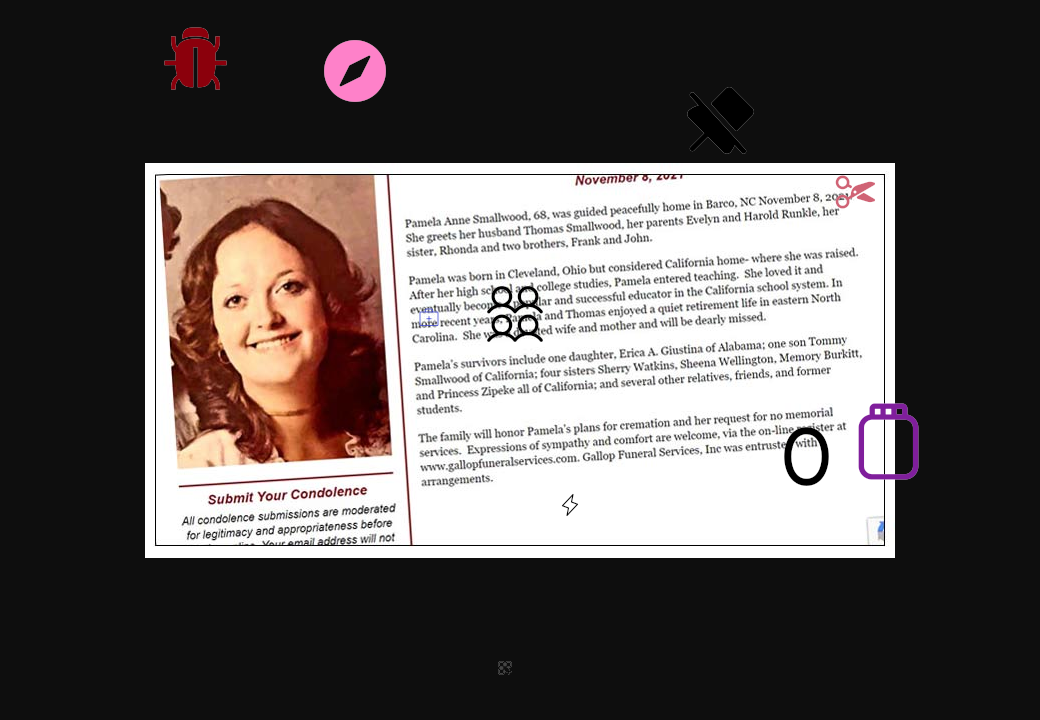 The height and width of the screenshot is (720, 1040). What do you see at coordinates (505, 668) in the screenshot?
I see `add a new widget or module` at bounding box center [505, 668].